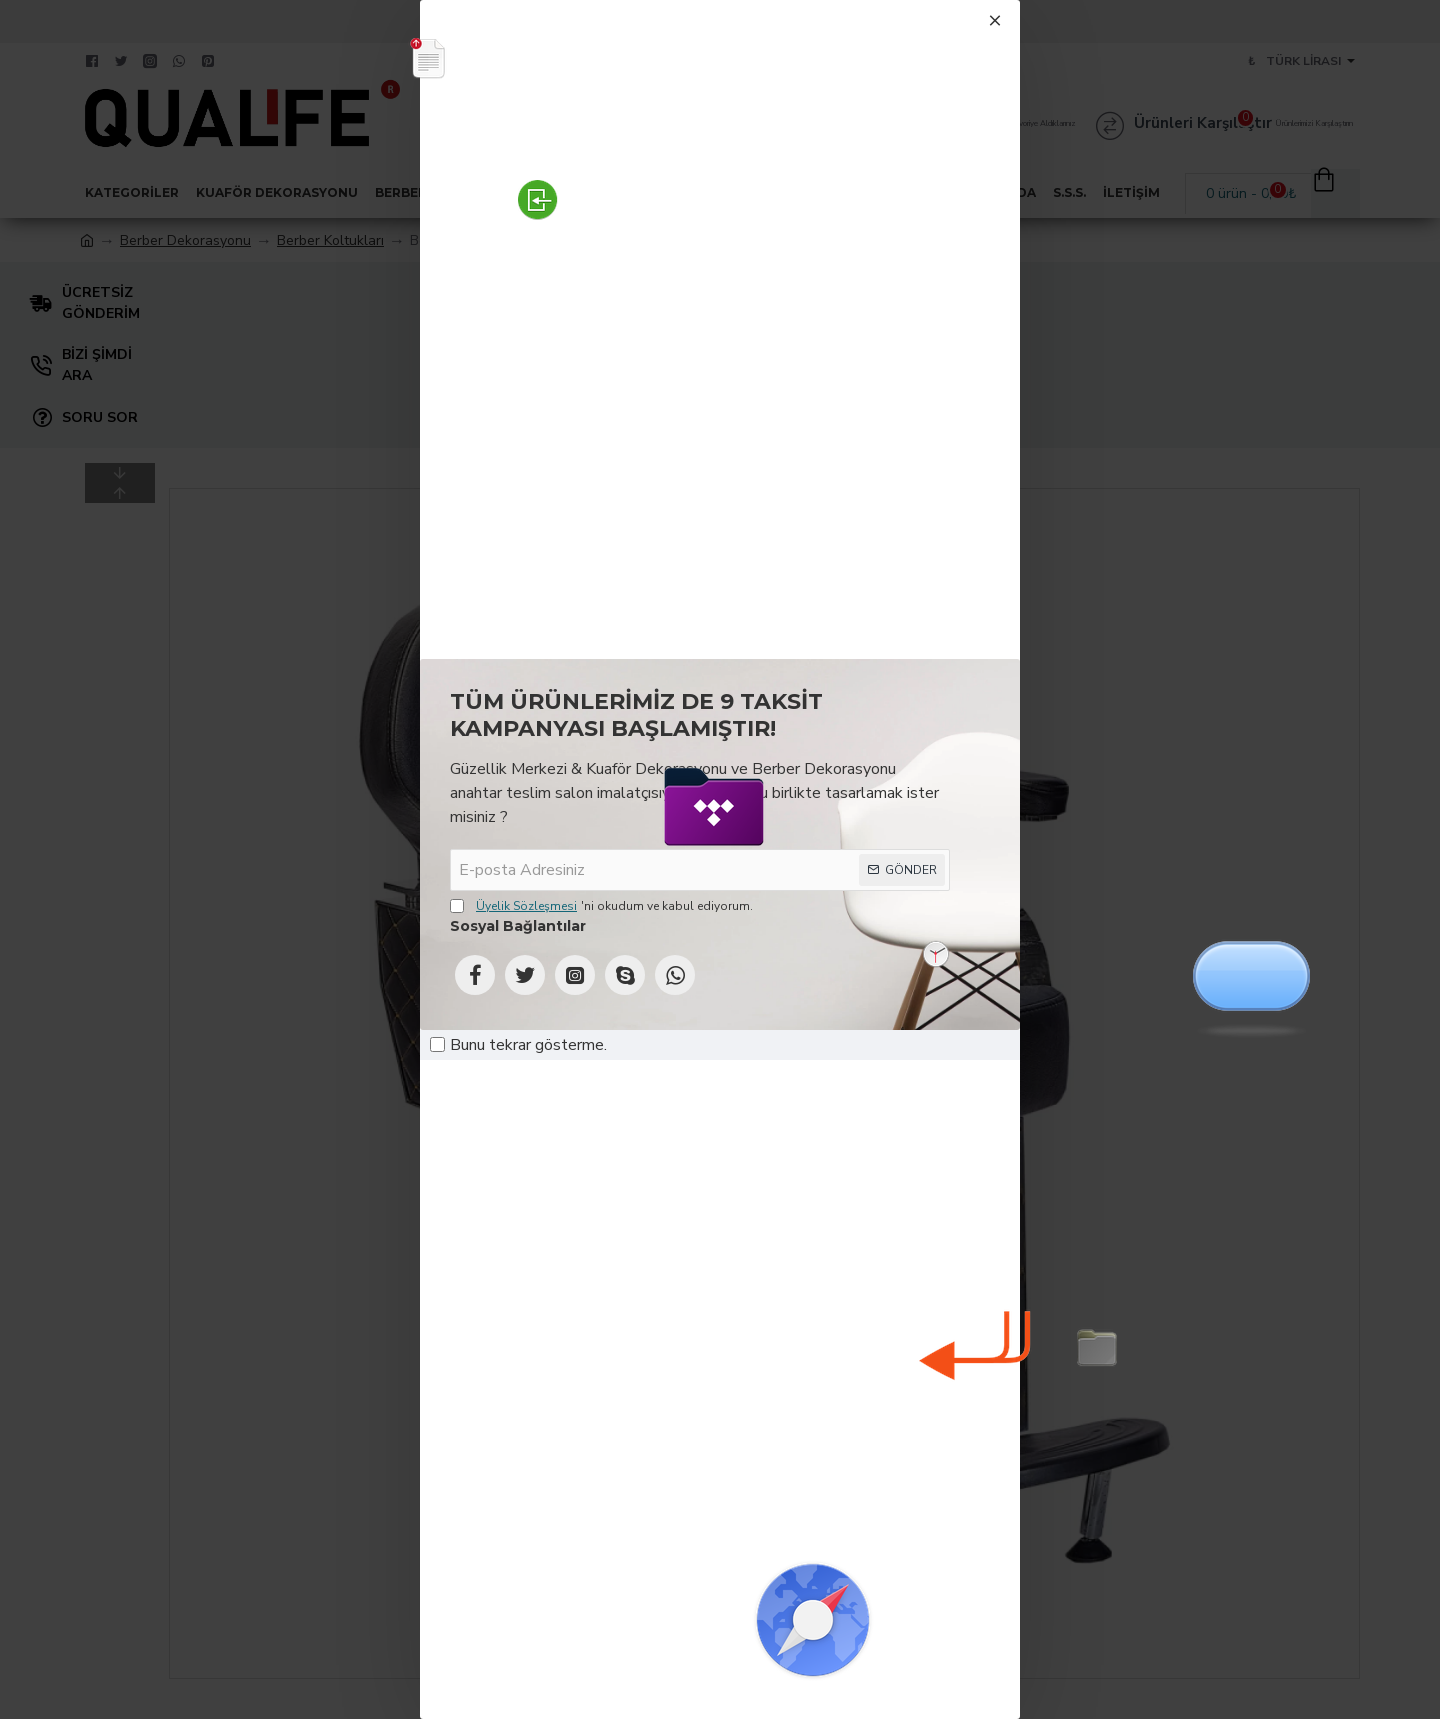  Describe the element at coordinates (428, 58) in the screenshot. I see `send file via bluetooth` at that location.